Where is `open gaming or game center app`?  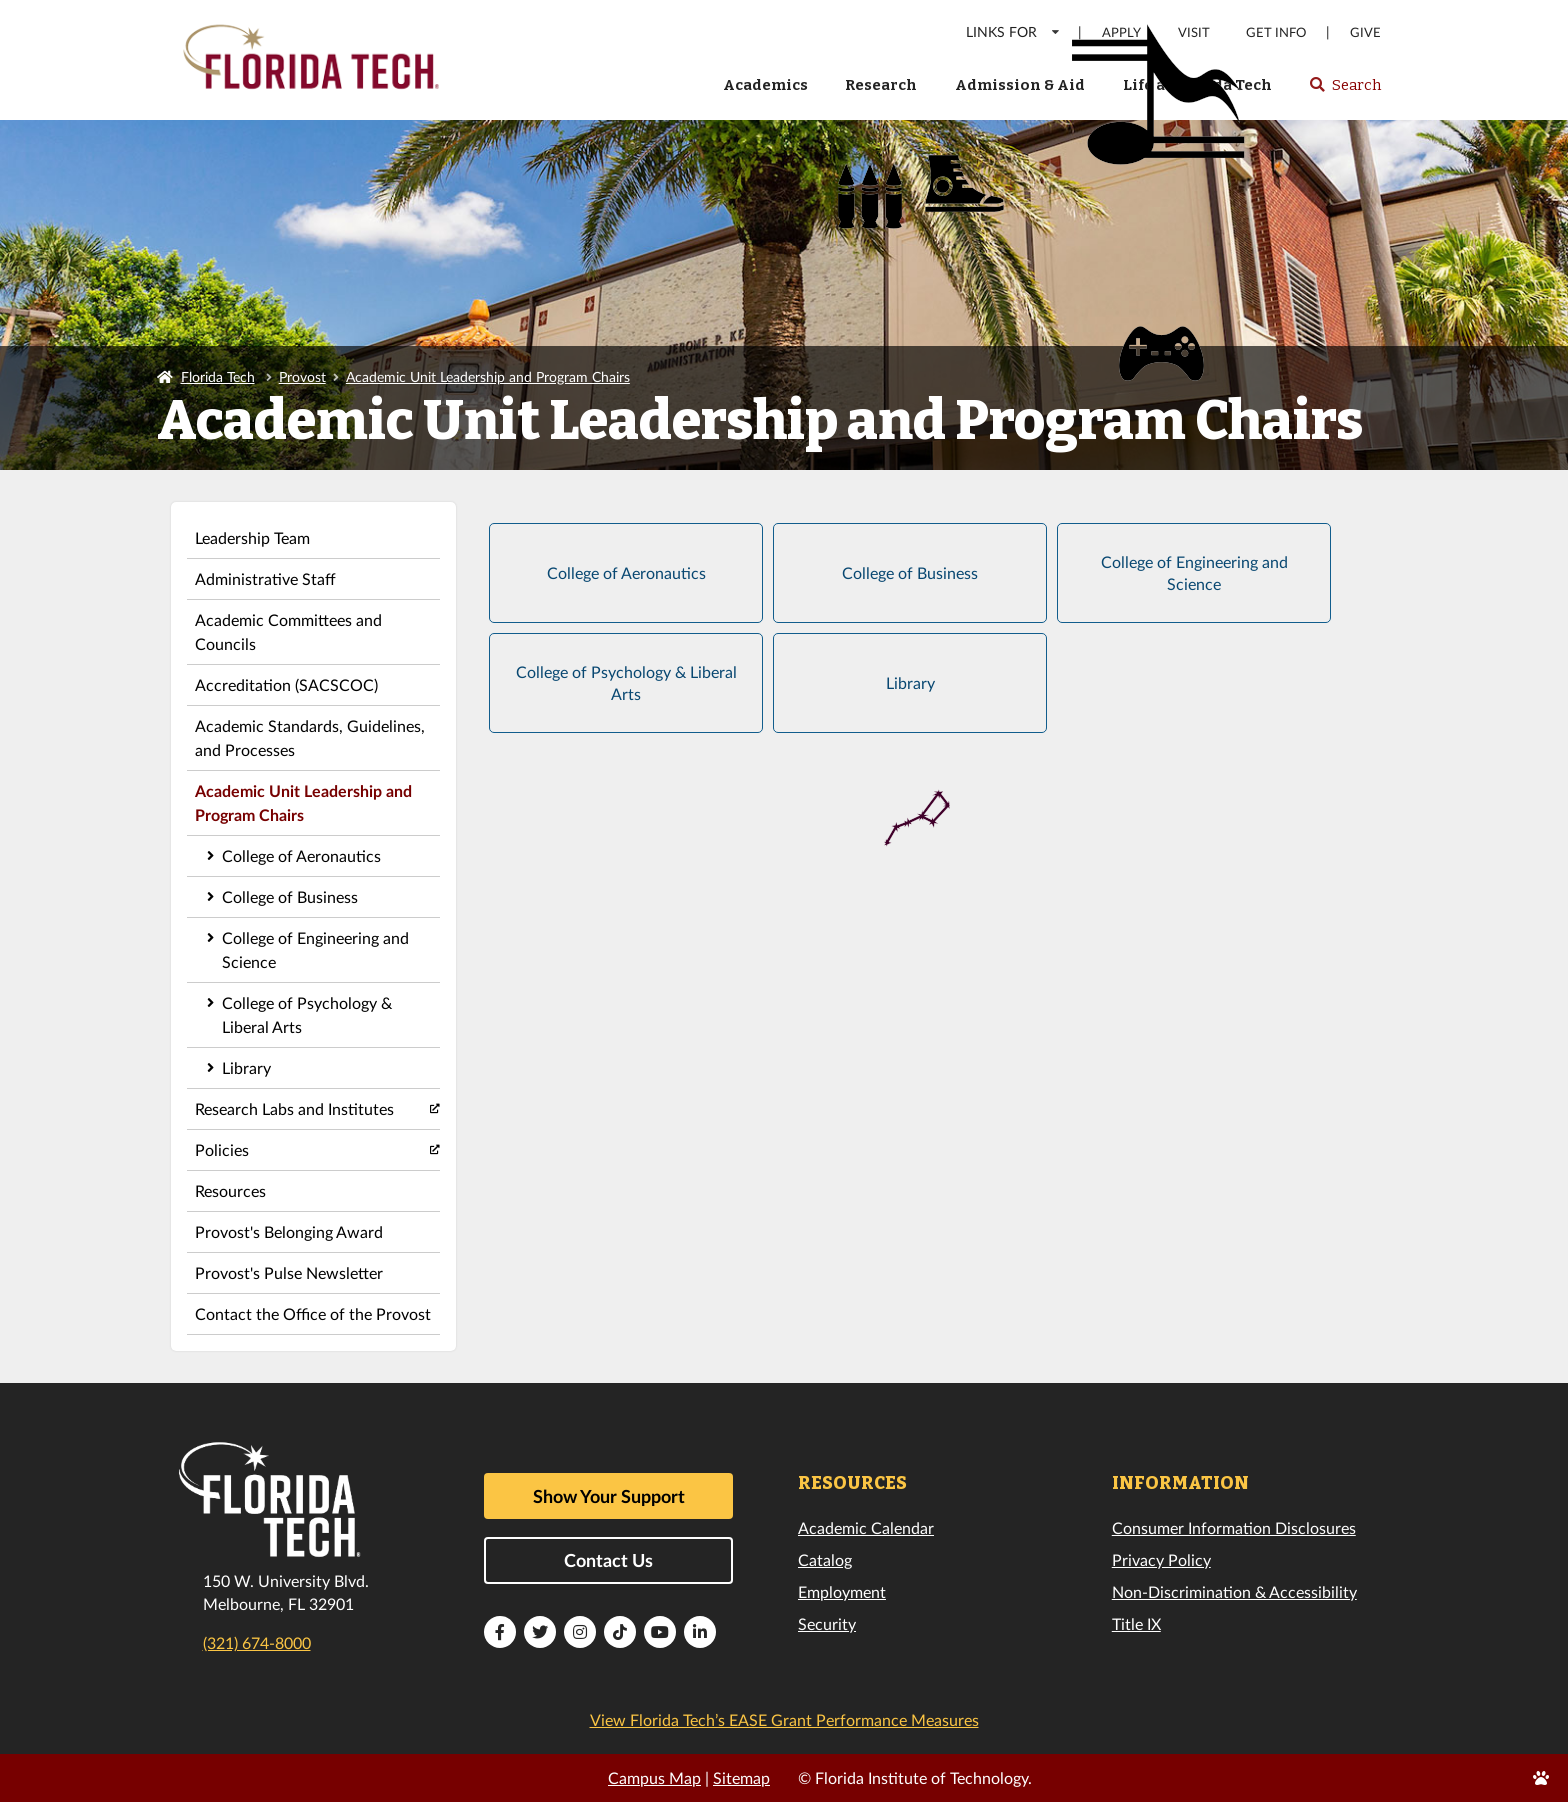
open gaming or game center app is located at coordinates (1161, 353).